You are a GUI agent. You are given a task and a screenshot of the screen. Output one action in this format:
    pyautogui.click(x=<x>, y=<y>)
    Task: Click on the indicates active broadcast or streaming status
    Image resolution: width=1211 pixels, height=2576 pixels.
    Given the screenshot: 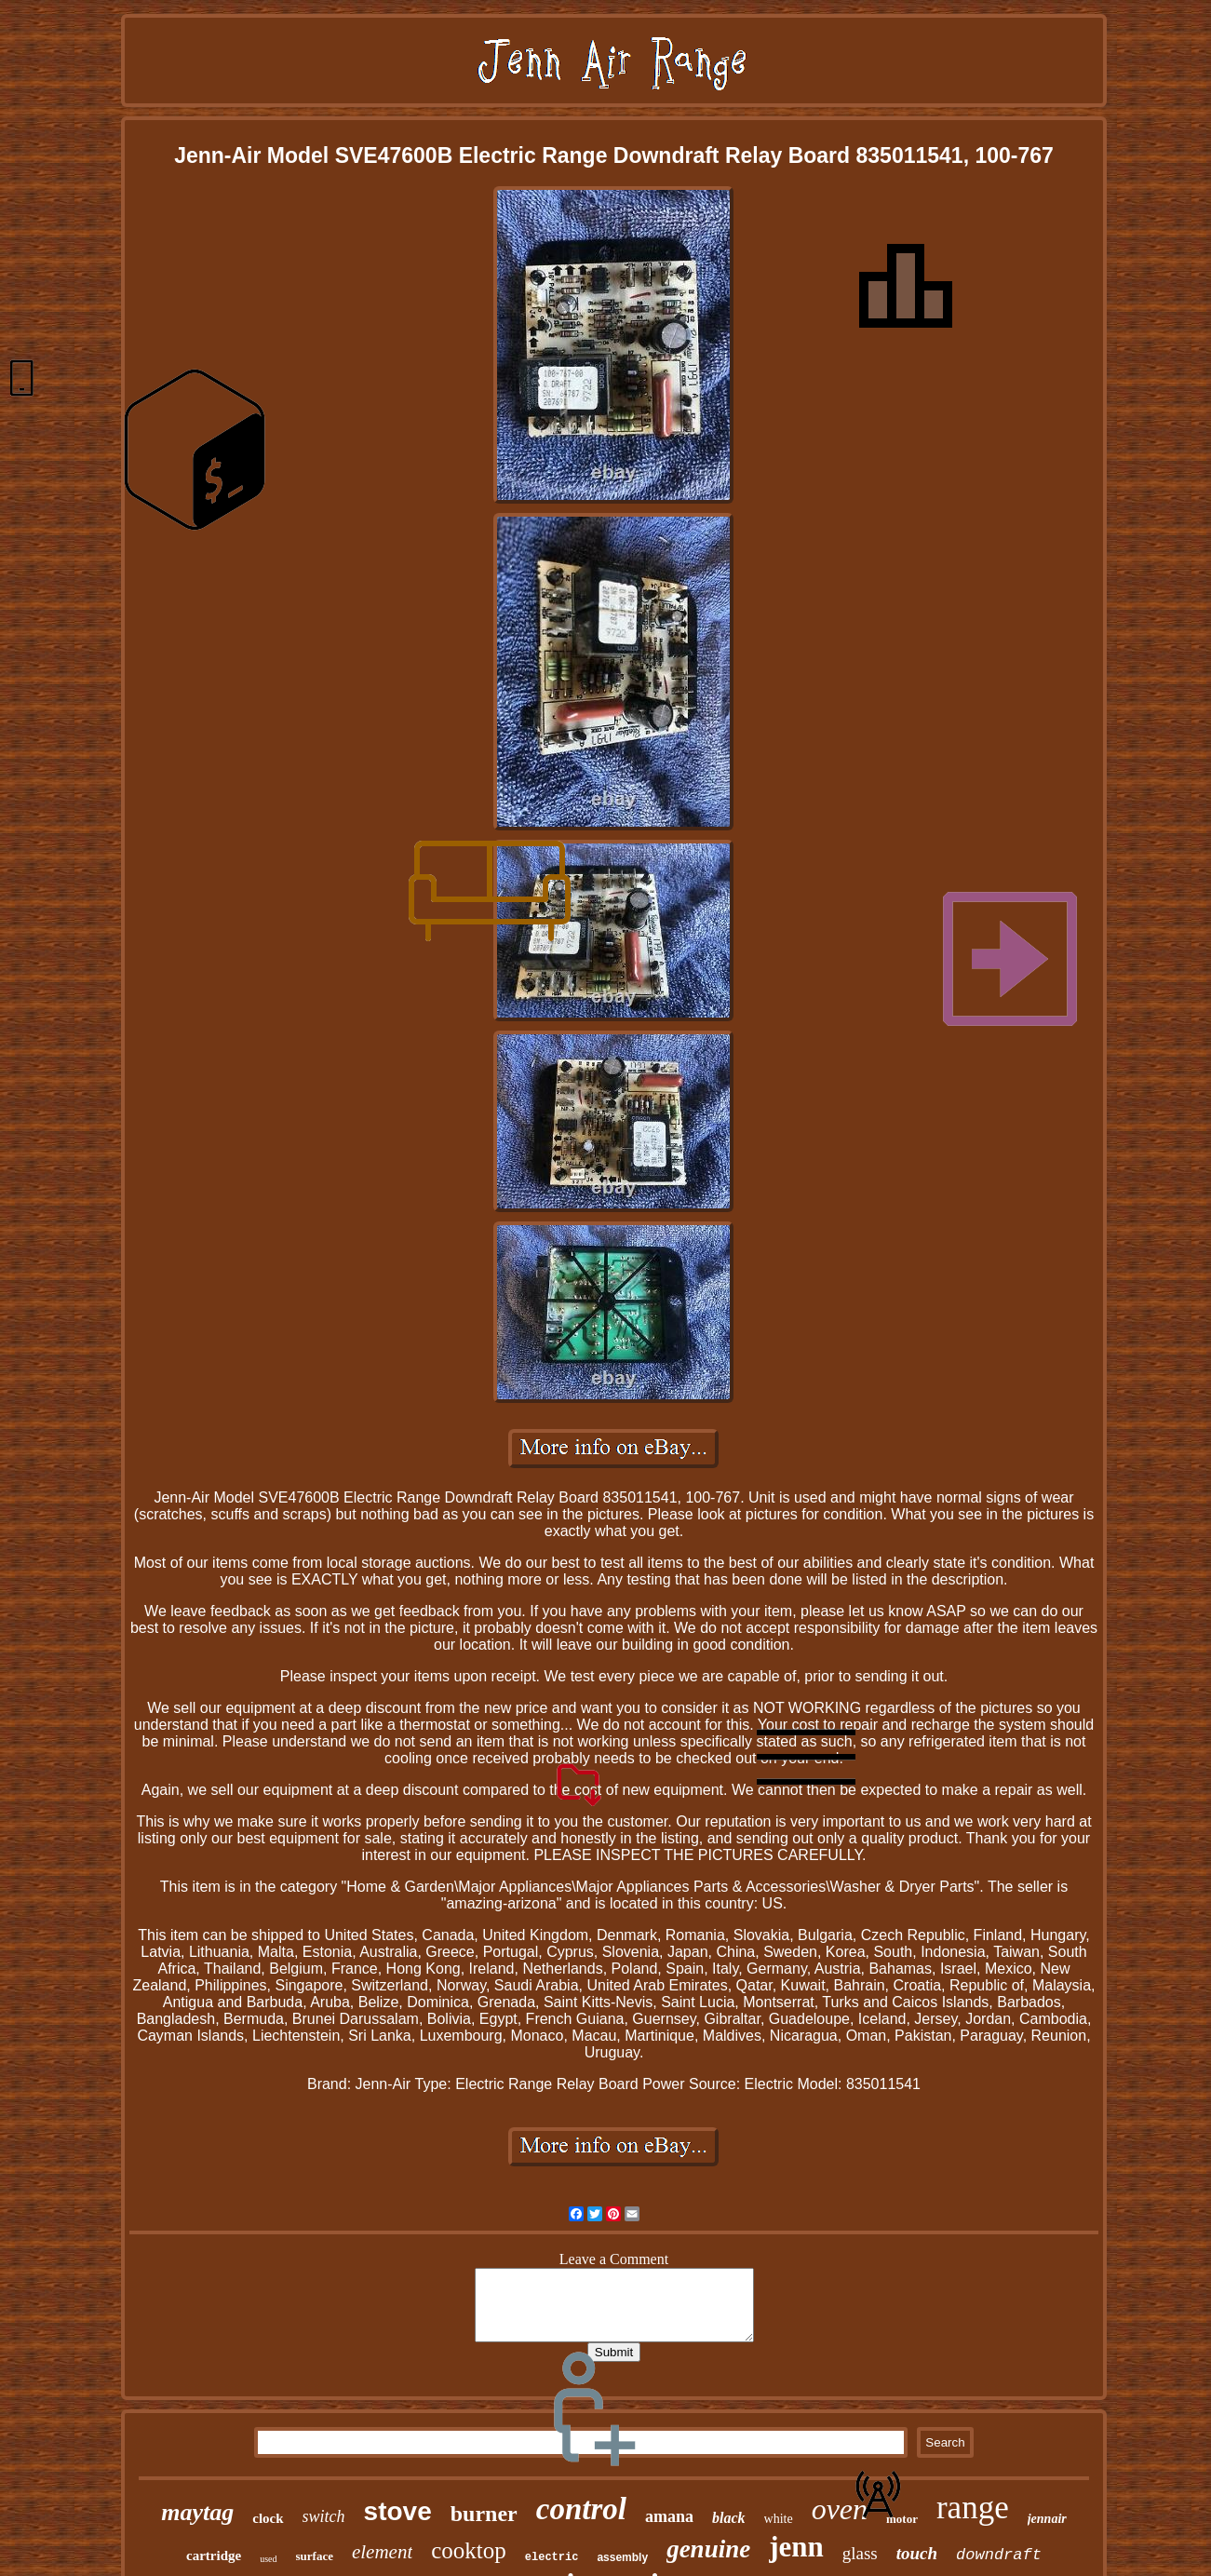 What is the action you would take?
    pyautogui.click(x=876, y=2494)
    